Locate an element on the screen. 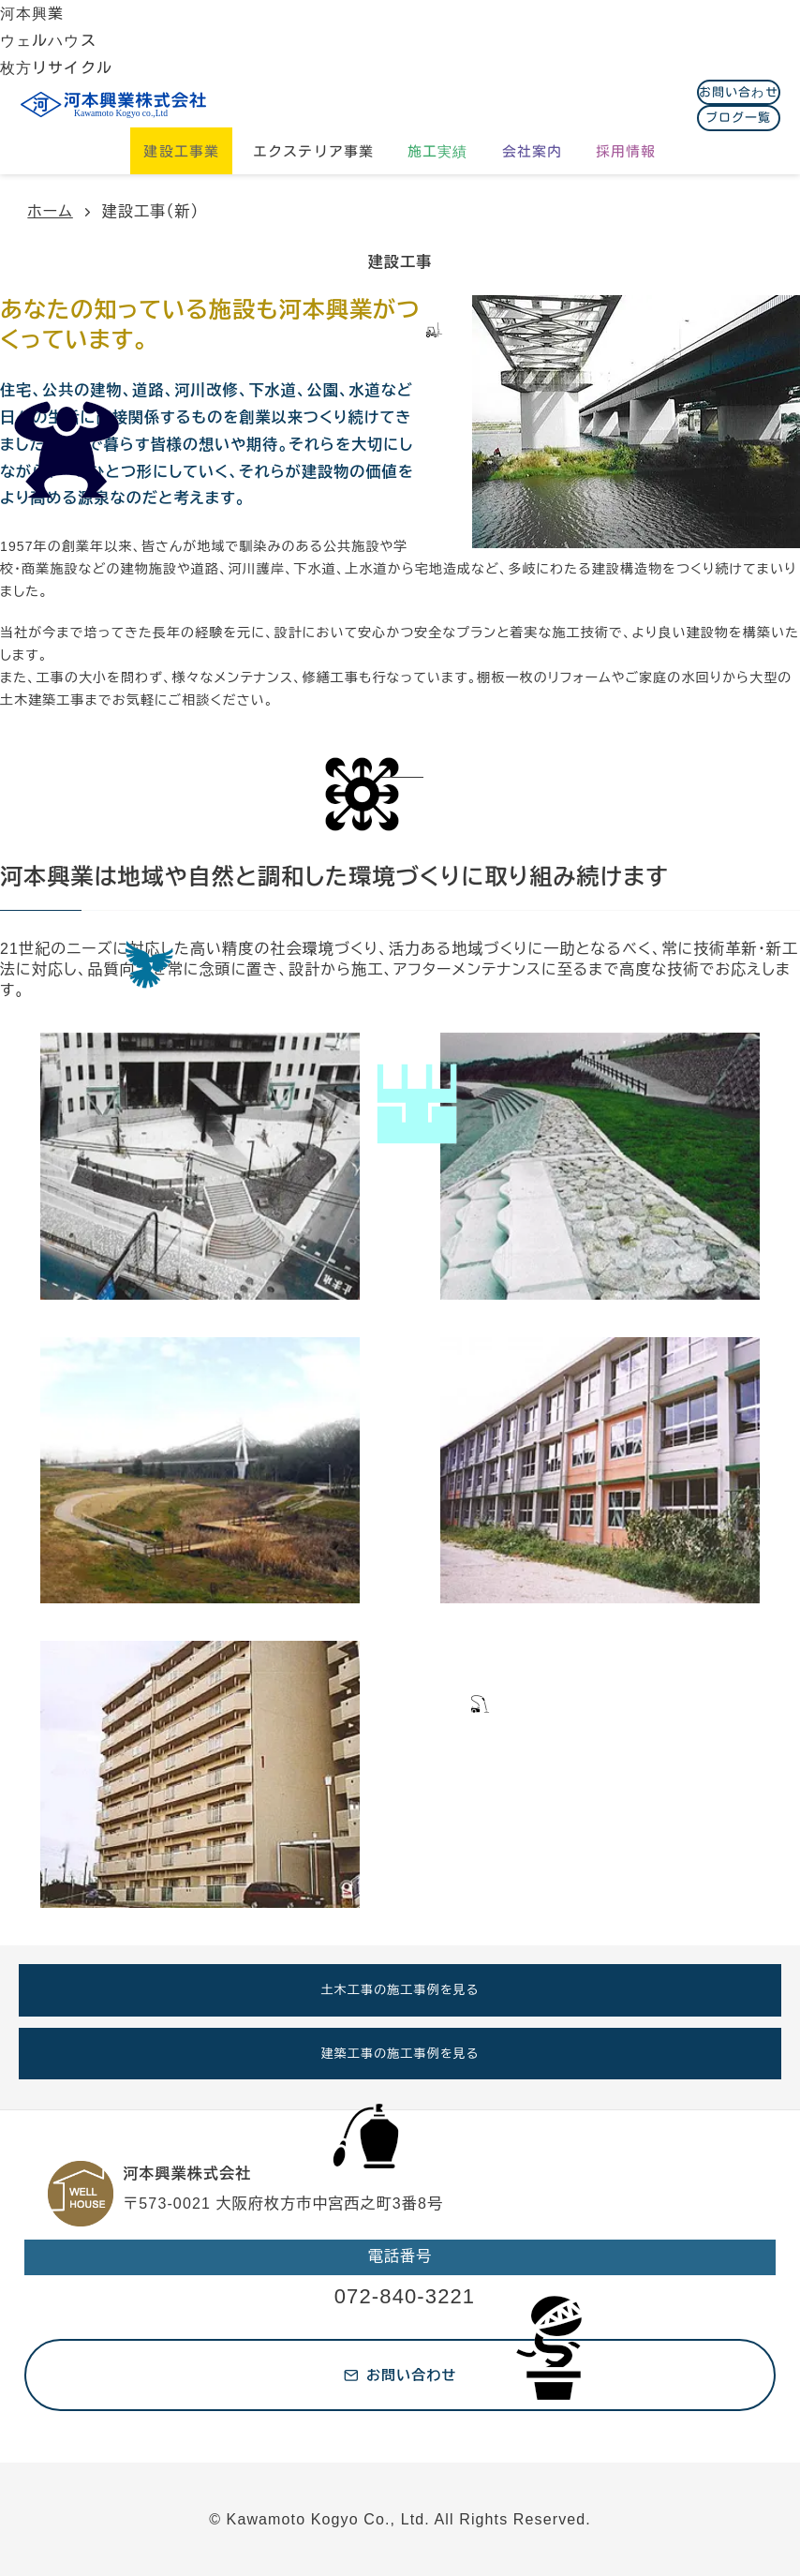 The image size is (800, 2576). expand or distribute content in all directions is located at coordinates (362, 794).